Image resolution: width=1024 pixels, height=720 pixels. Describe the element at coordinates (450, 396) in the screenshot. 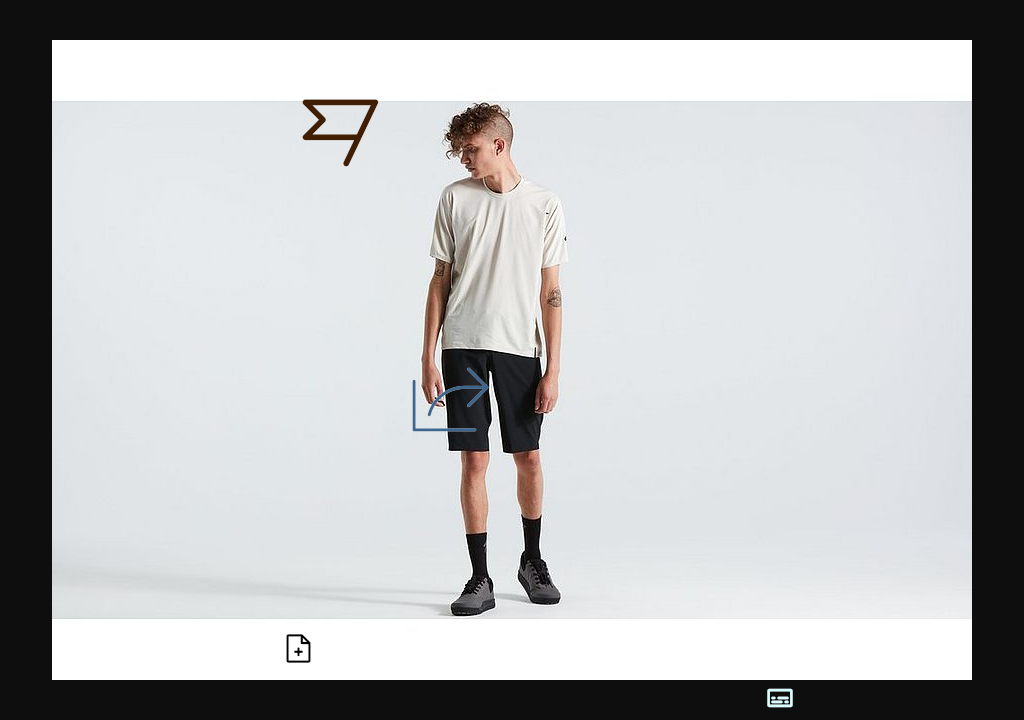

I see `share content with others` at that location.